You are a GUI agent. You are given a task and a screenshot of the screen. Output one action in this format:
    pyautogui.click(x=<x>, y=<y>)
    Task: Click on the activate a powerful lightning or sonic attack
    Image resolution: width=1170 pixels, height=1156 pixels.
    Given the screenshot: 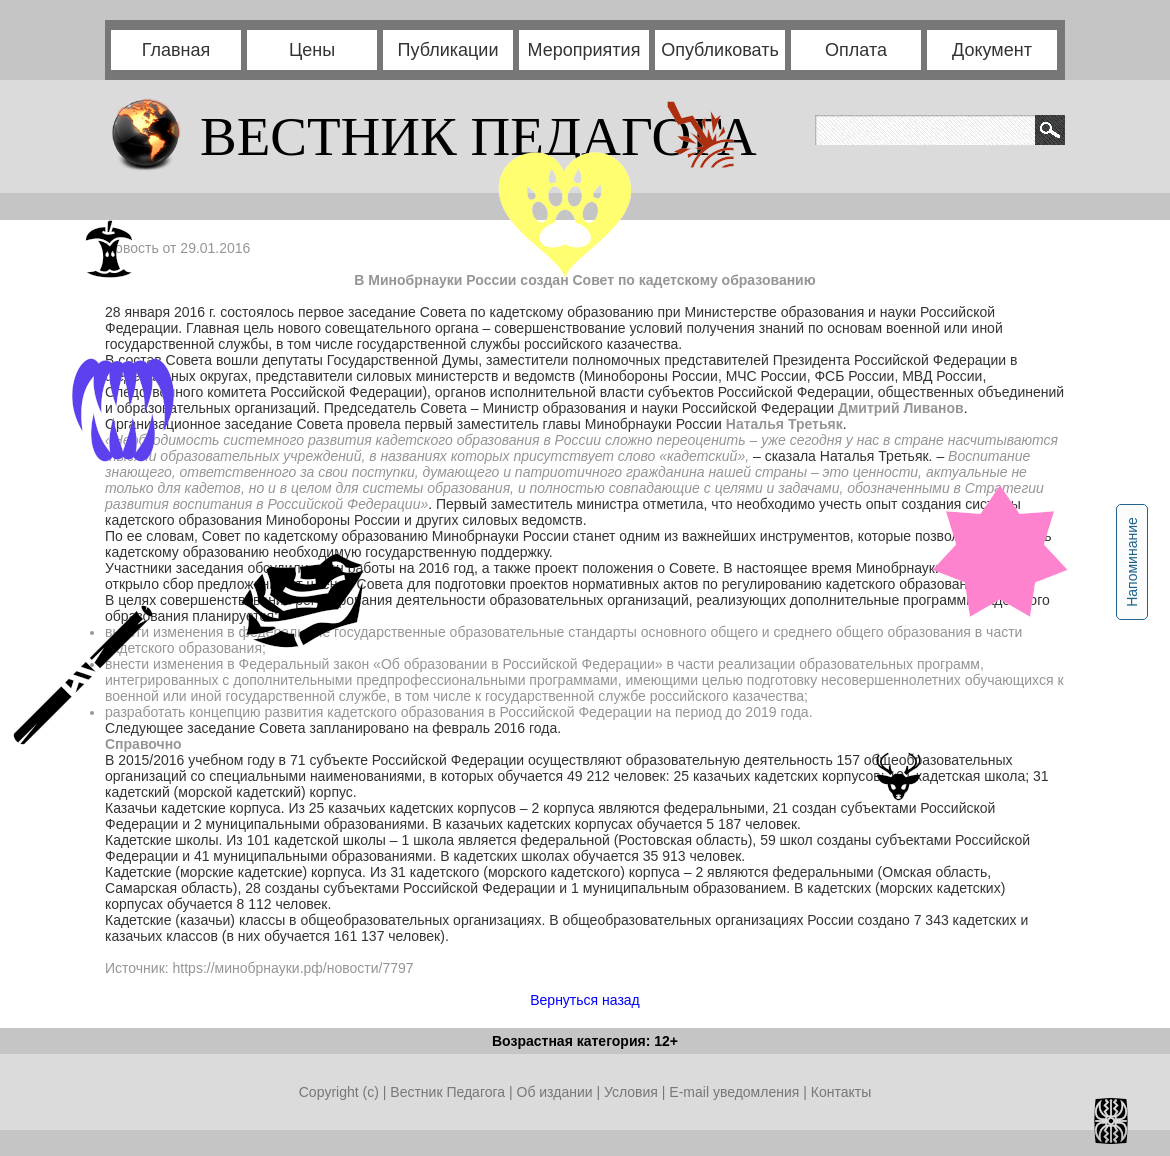 What is the action you would take?
    pyautogui.click(x=700, y=134)
    